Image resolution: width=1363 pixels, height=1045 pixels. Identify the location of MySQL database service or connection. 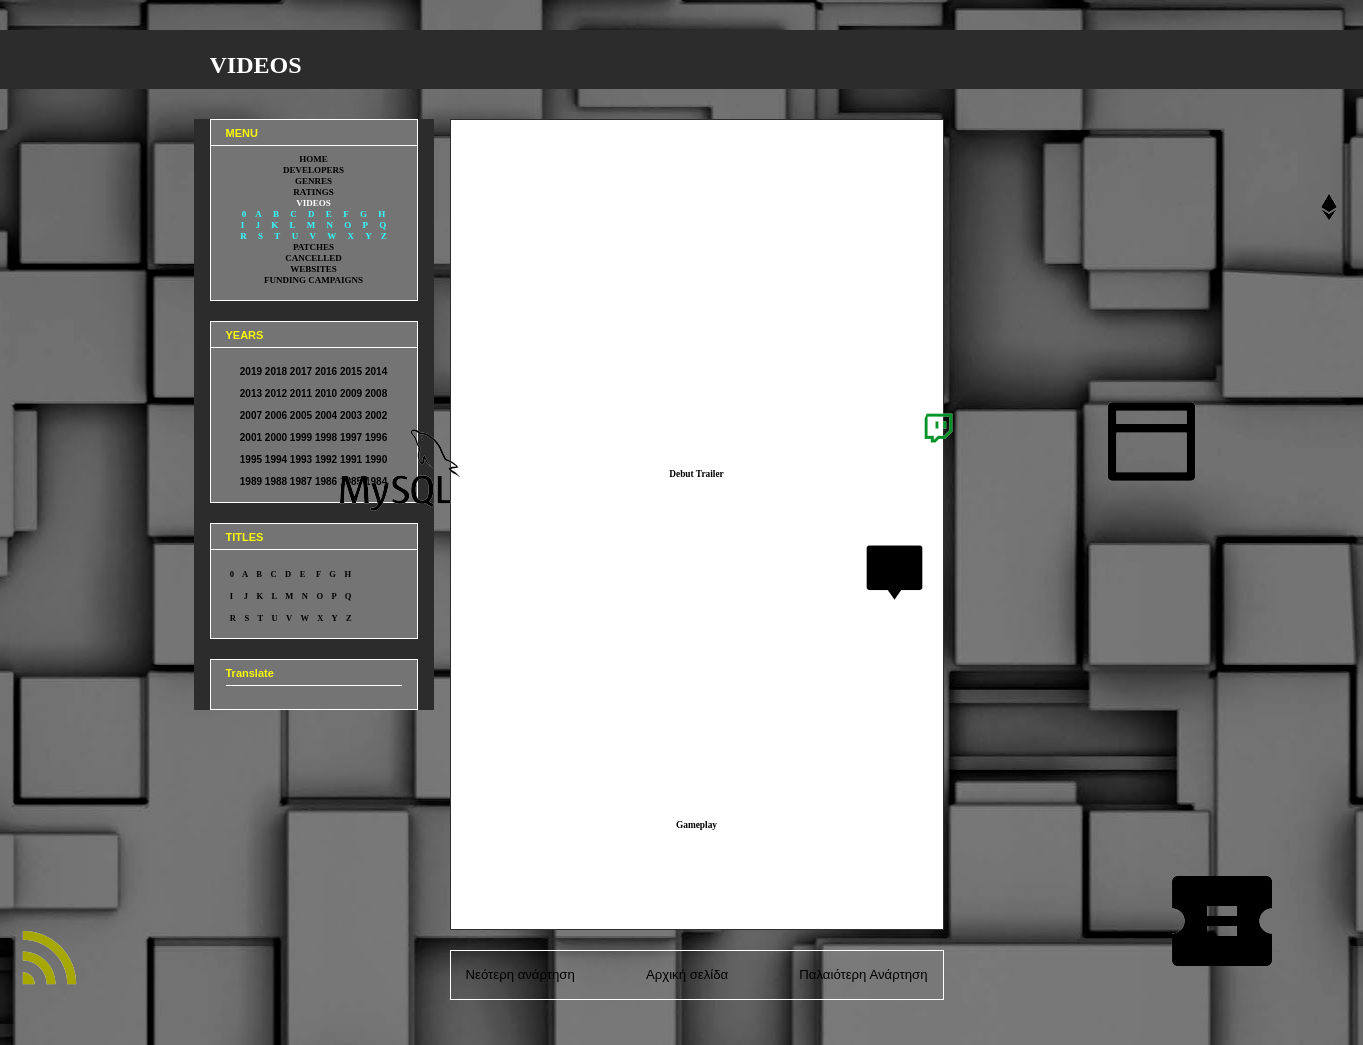
(400, 470).